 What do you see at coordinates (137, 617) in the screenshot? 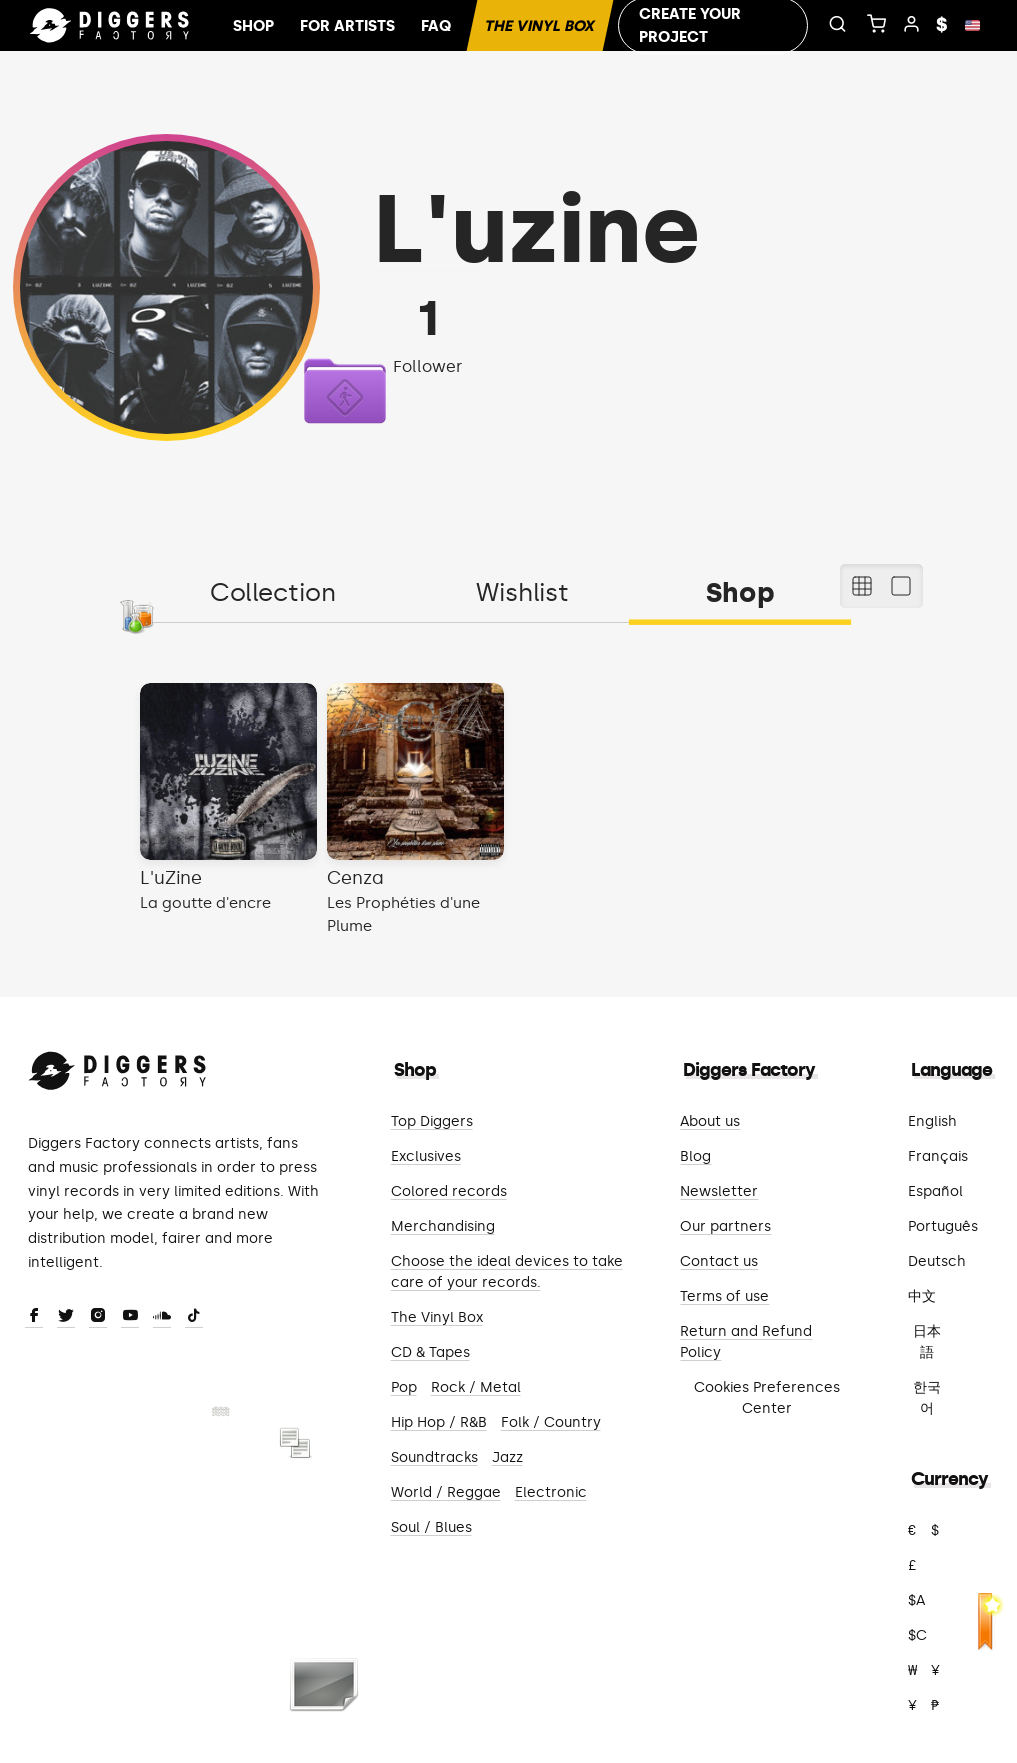
I see `open science or chemistry applications` at bounding box center [137, 617].